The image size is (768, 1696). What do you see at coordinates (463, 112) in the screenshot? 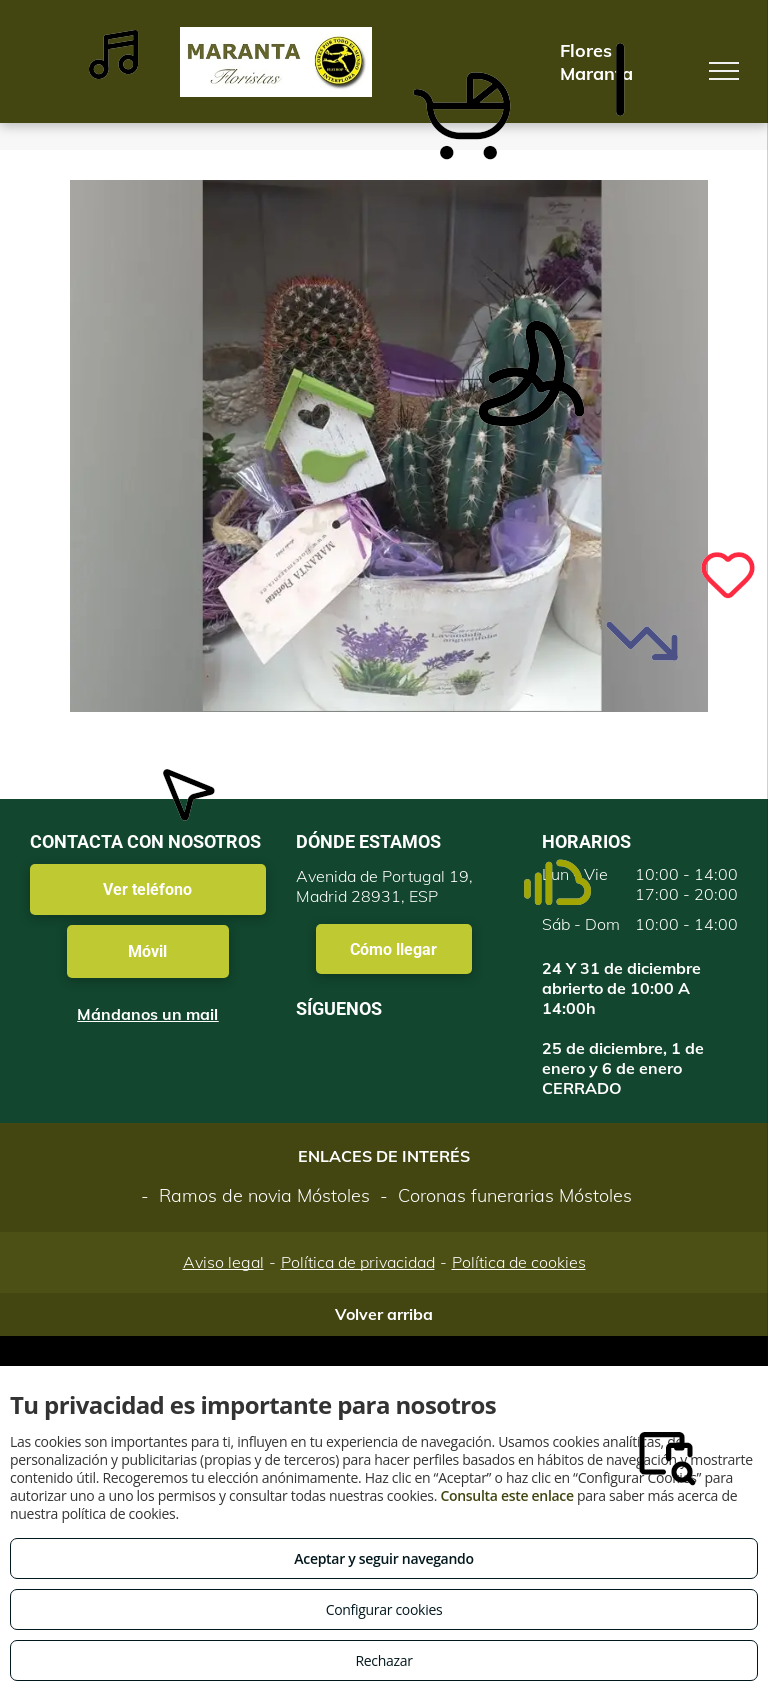
I see `access baby or parenting-related features` at bounding box center [463, 112].